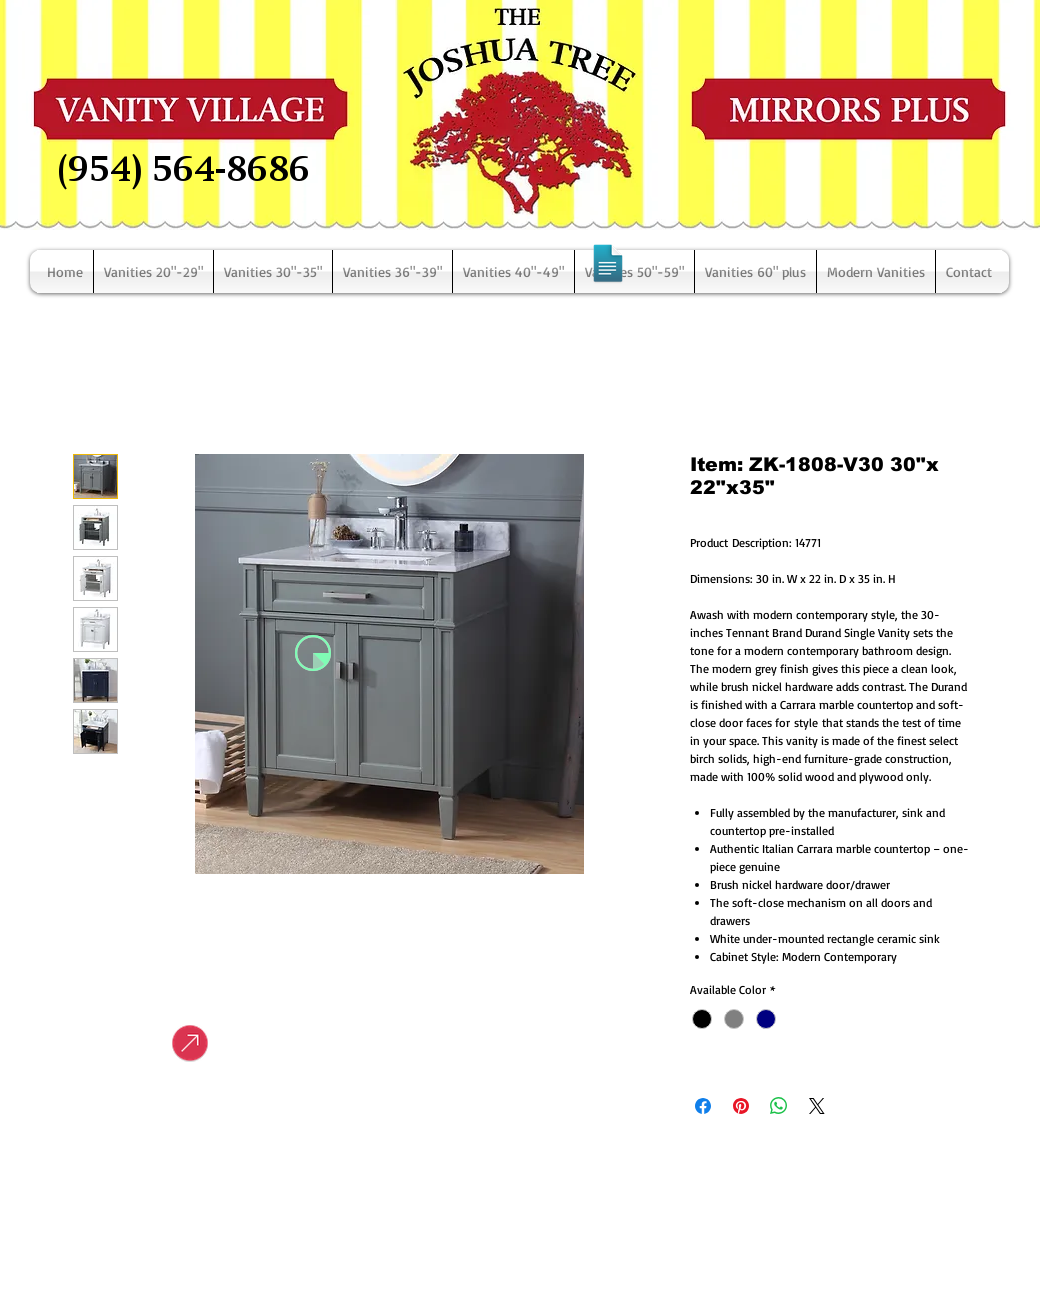 This screenshot has height=1291, width=1040. Describe the element at coordinates (608, 264) in the screenshot. I see `opendocument text template file` at that location.